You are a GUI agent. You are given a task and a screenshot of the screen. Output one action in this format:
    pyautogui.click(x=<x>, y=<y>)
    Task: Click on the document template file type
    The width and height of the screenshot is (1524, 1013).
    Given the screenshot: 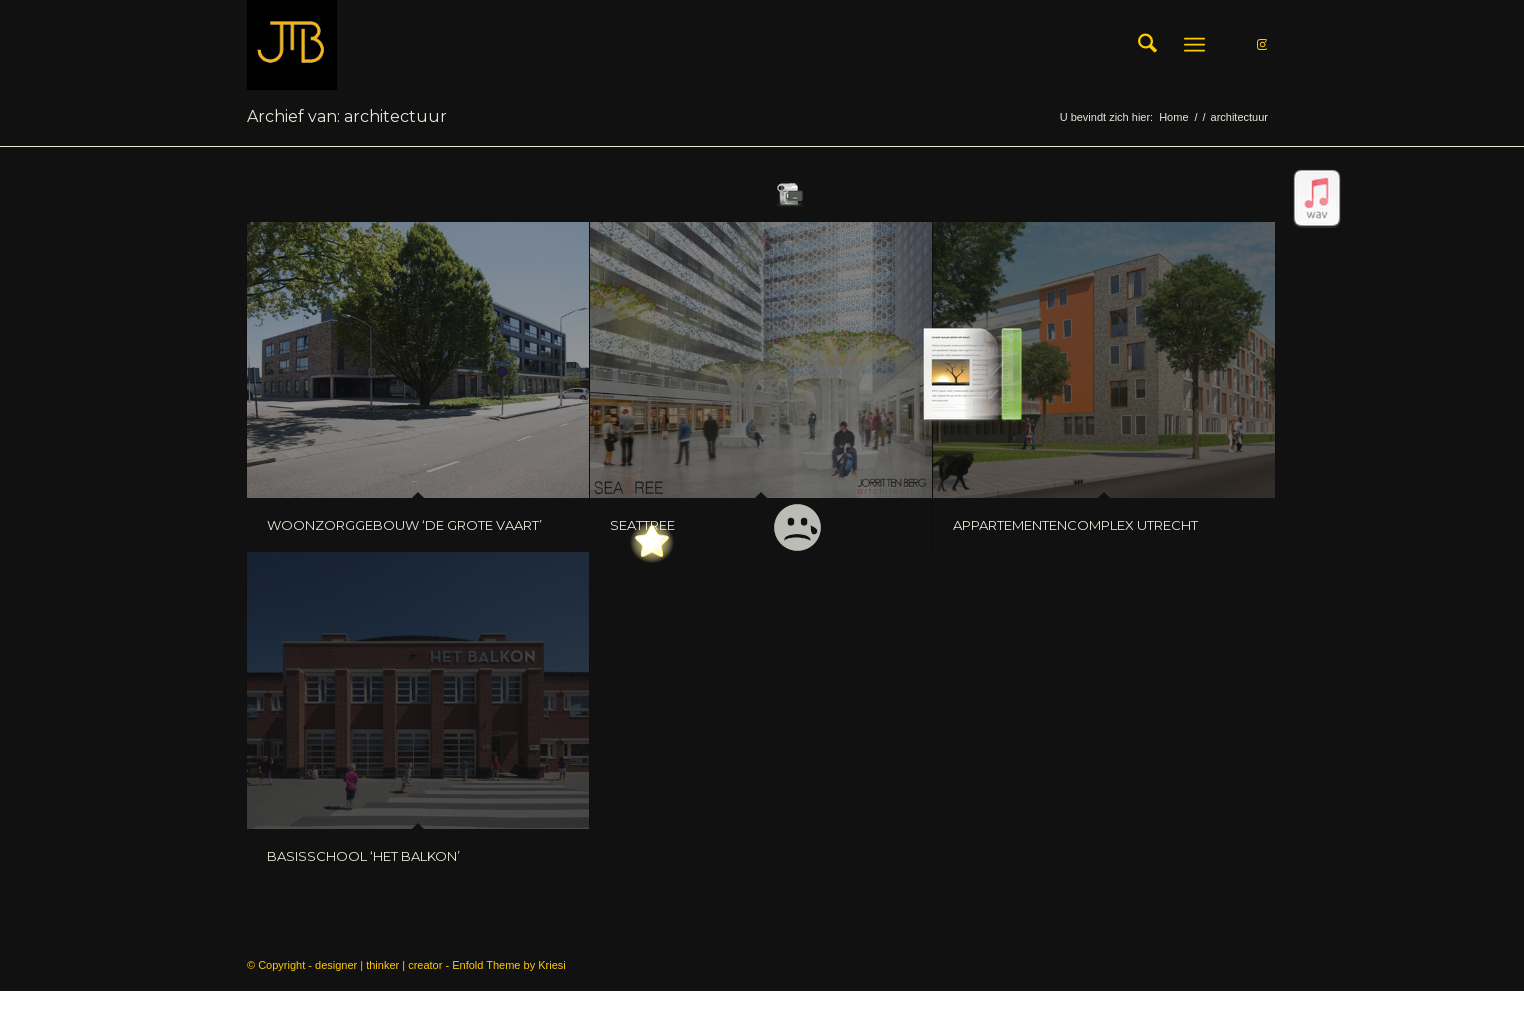 What is the action you would take?
    pyautogui.click(x=971, y=374)
    